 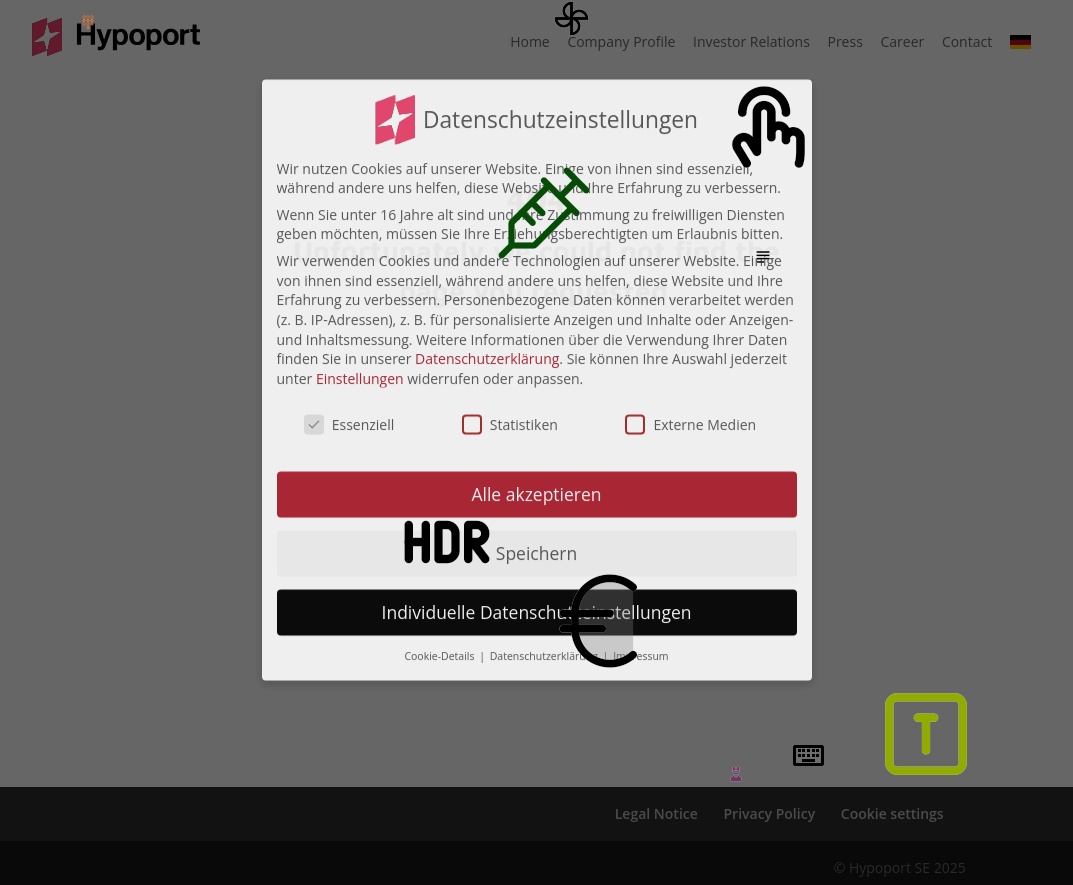 I want to click on tap to interact with this element, so click(x=768, y=128).